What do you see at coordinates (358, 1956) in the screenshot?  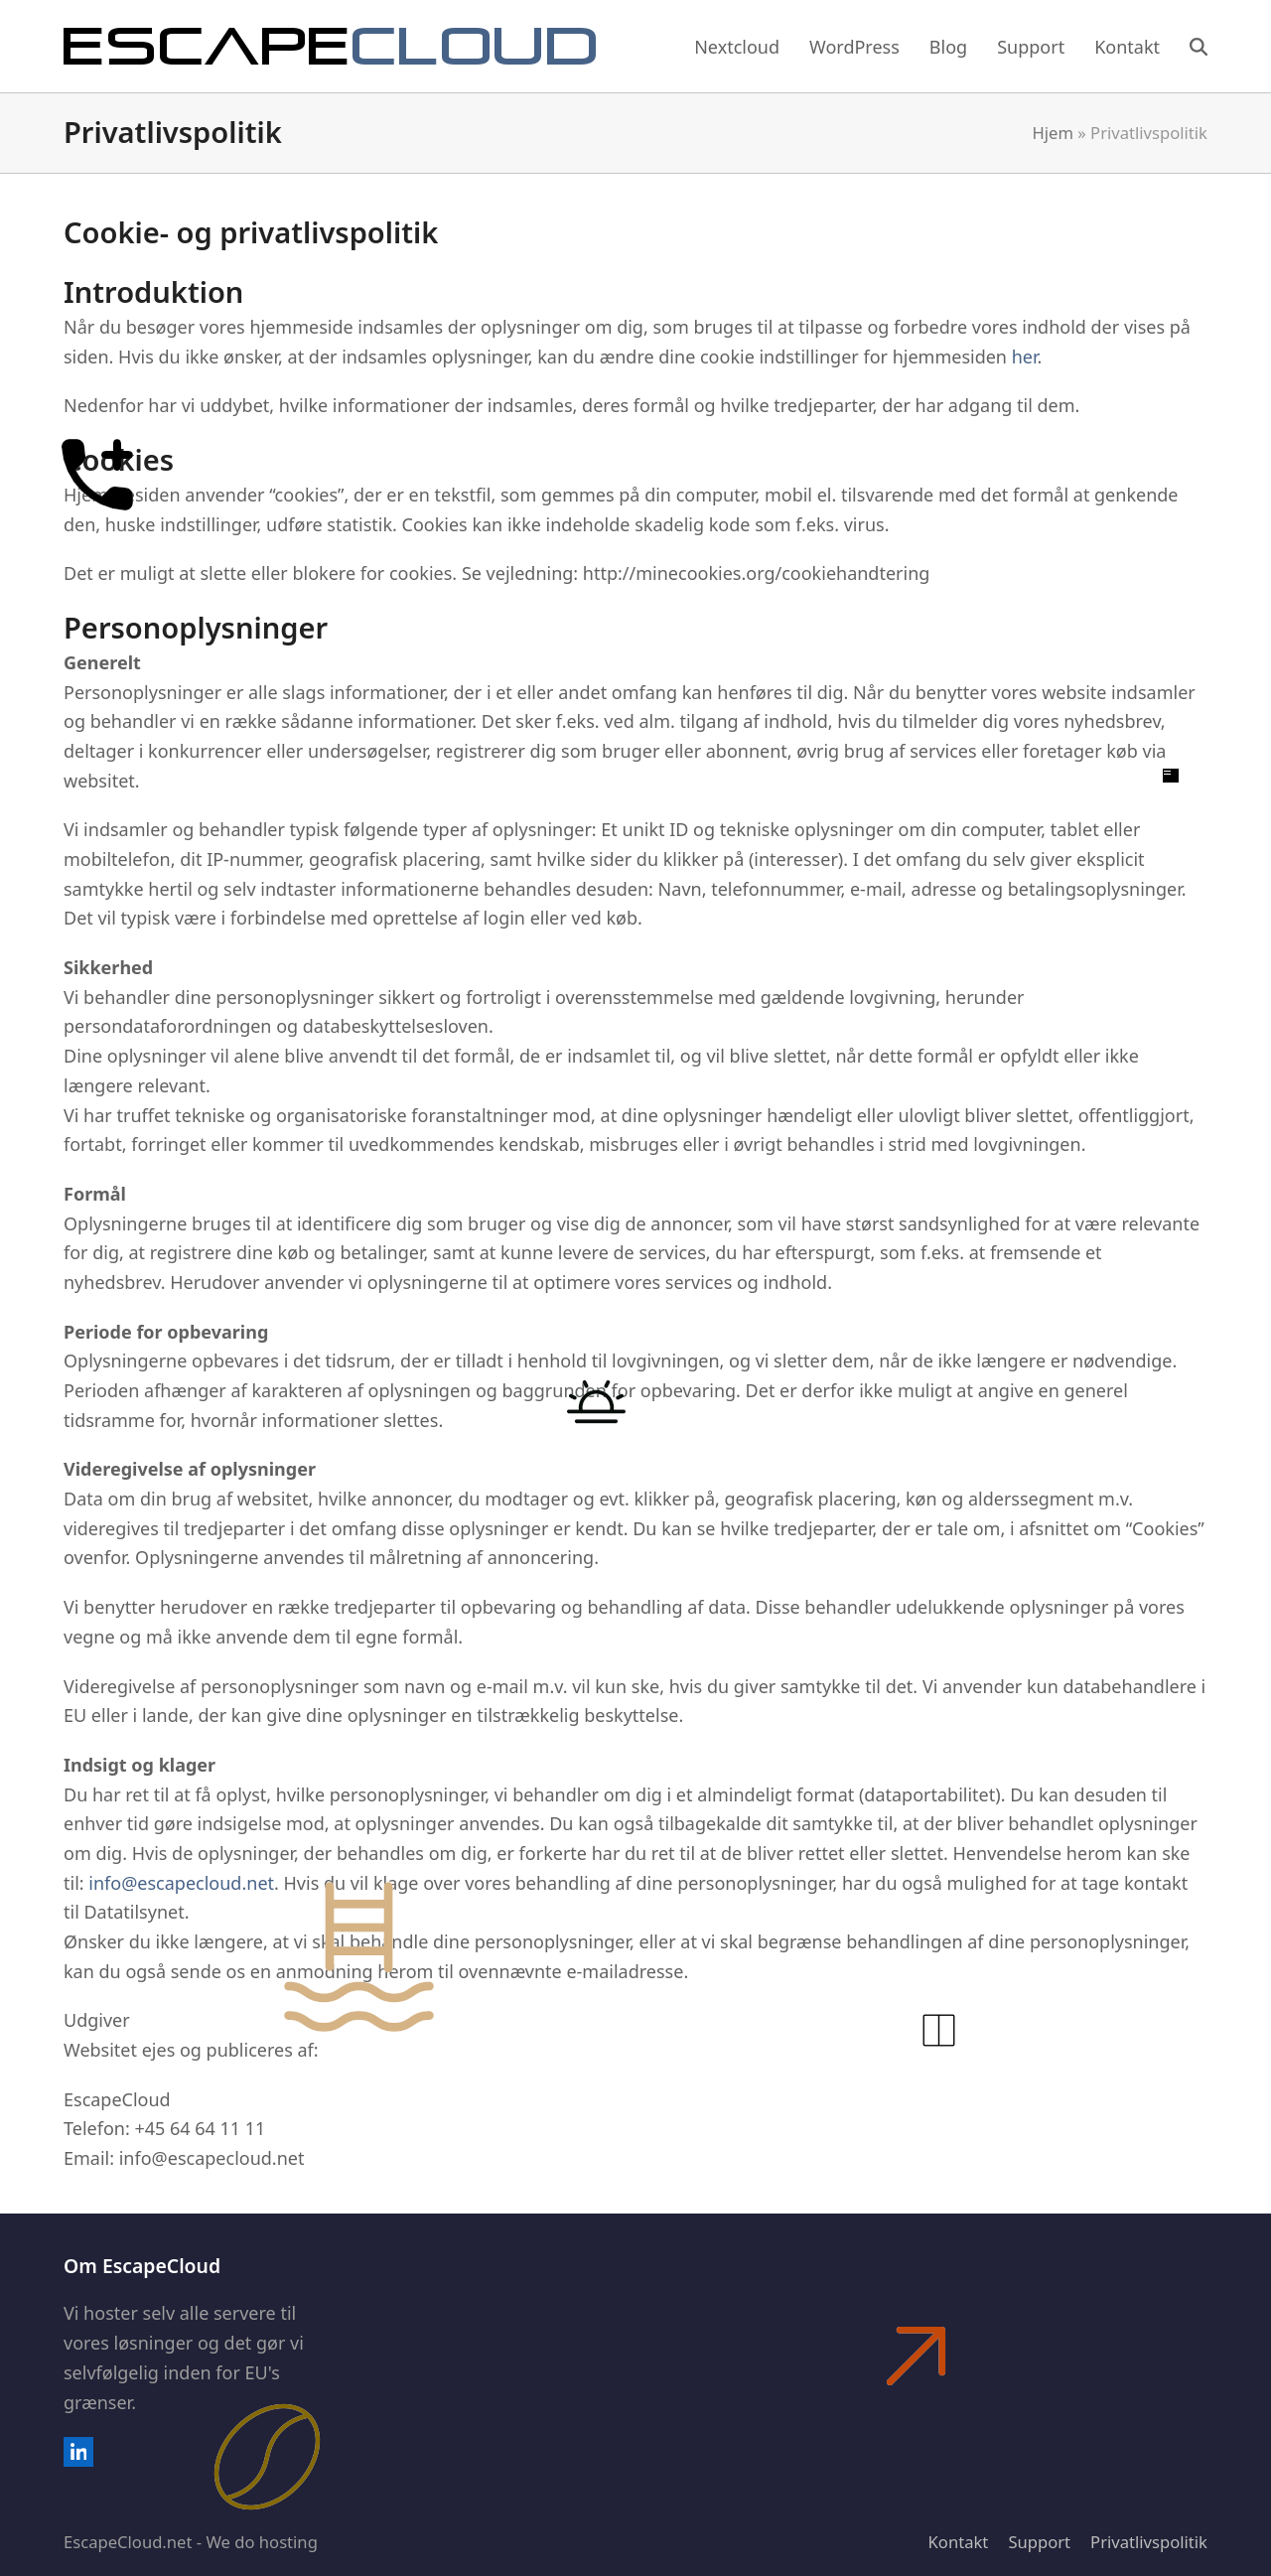 I see `view swimming pool amenities` at bounding box center [358, 1956].